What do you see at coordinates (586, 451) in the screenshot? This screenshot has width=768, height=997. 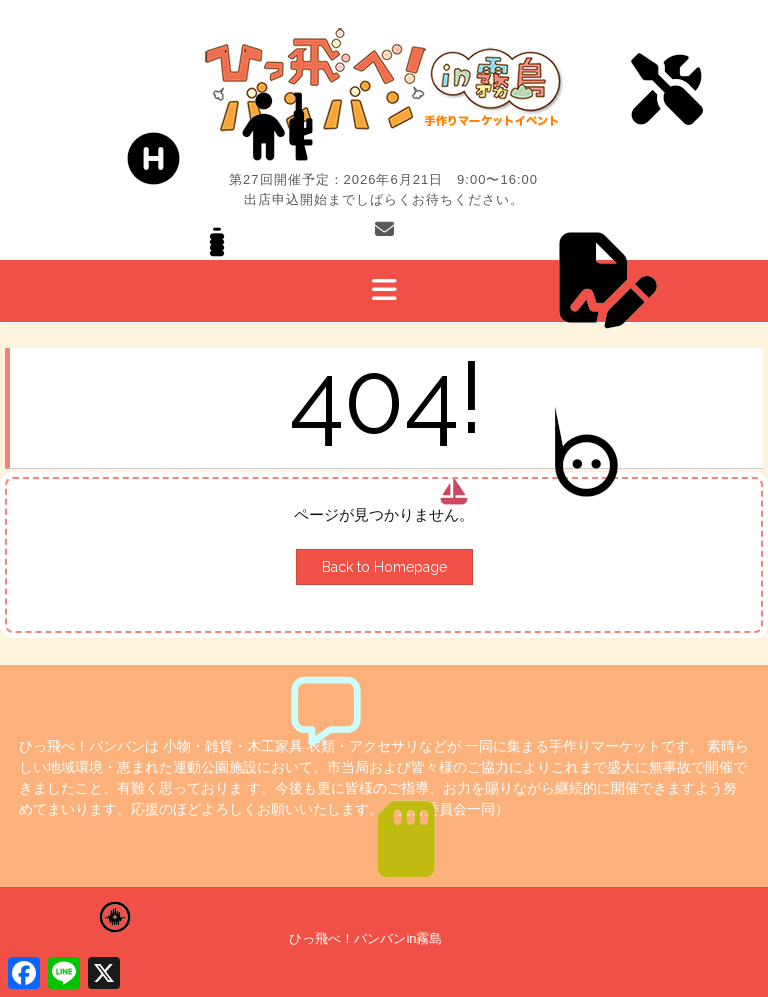 I see `nimblr brand logo` at bounding box center [586, 451].